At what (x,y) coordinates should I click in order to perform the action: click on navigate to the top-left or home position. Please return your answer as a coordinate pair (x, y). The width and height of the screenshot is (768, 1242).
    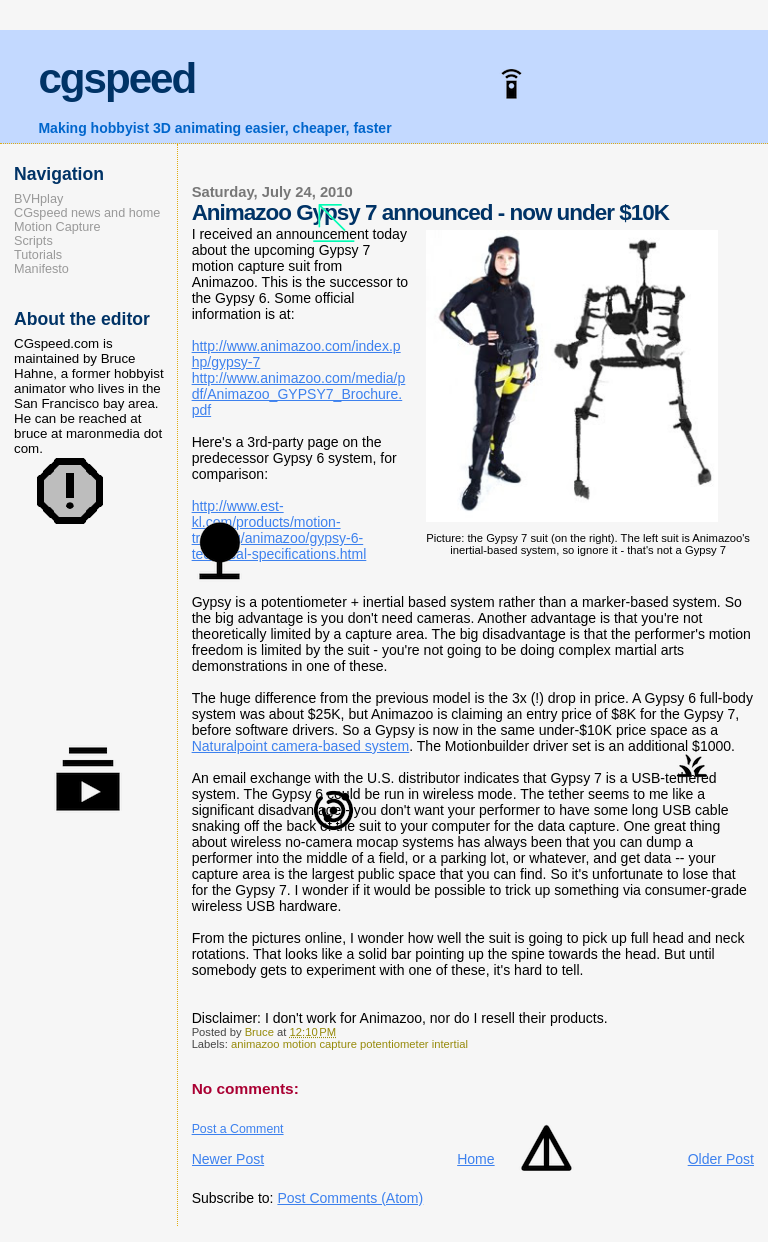
    Looking at the image, I should click on (332, 223).